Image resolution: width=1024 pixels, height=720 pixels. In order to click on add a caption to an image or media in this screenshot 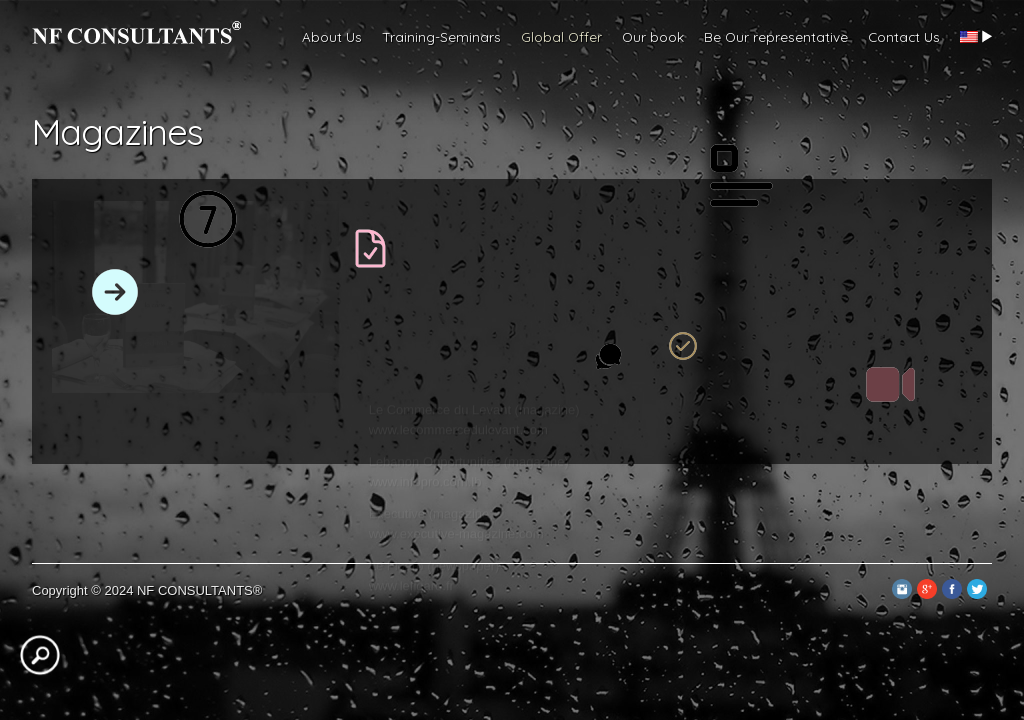, I will do `click(741, 175)`.